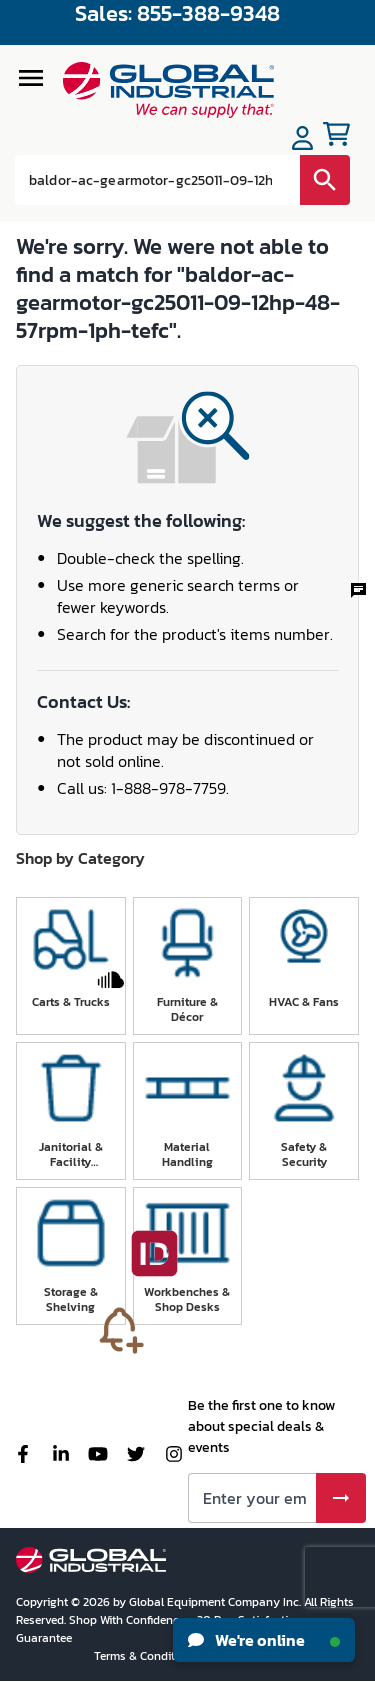  I want to click on add a new notification or alert, so click(119, 1329).